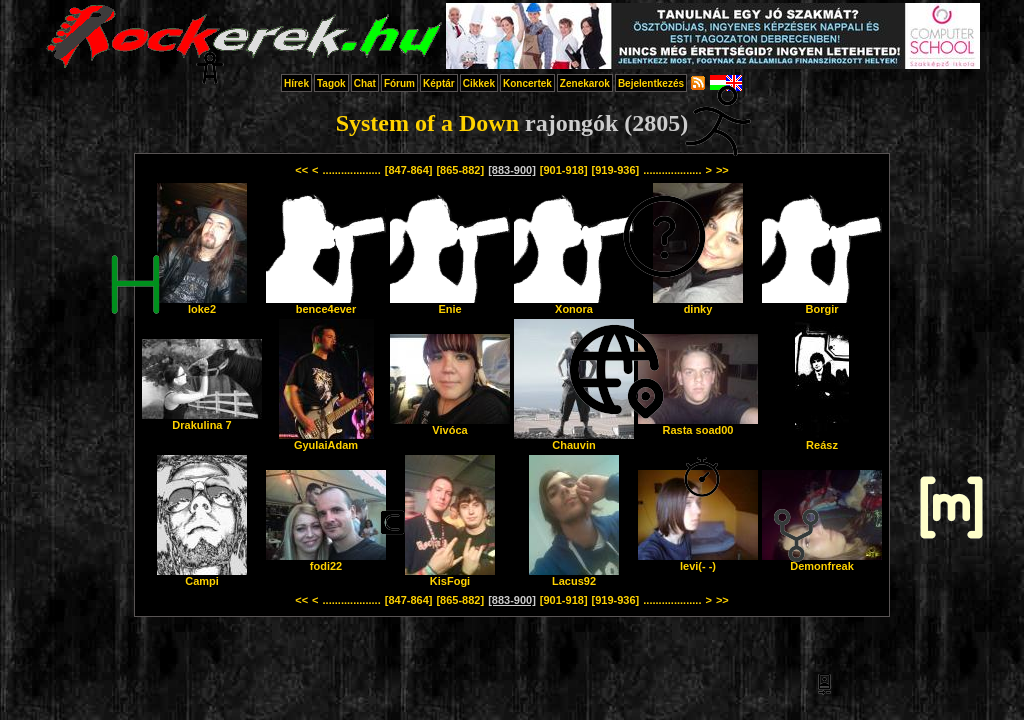 This screenshot has height=720, width=1024. I want to click on access accessibility settings, so click(210, 68).